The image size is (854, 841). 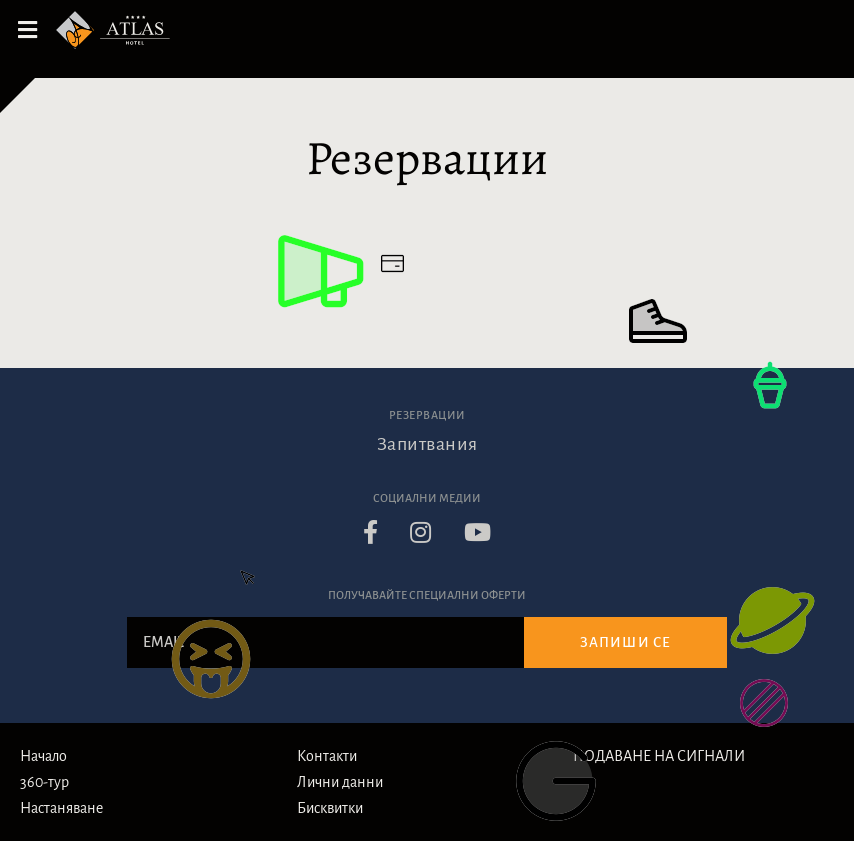 I want to click on explore global or worldwide content, so click(x=772, y=620).